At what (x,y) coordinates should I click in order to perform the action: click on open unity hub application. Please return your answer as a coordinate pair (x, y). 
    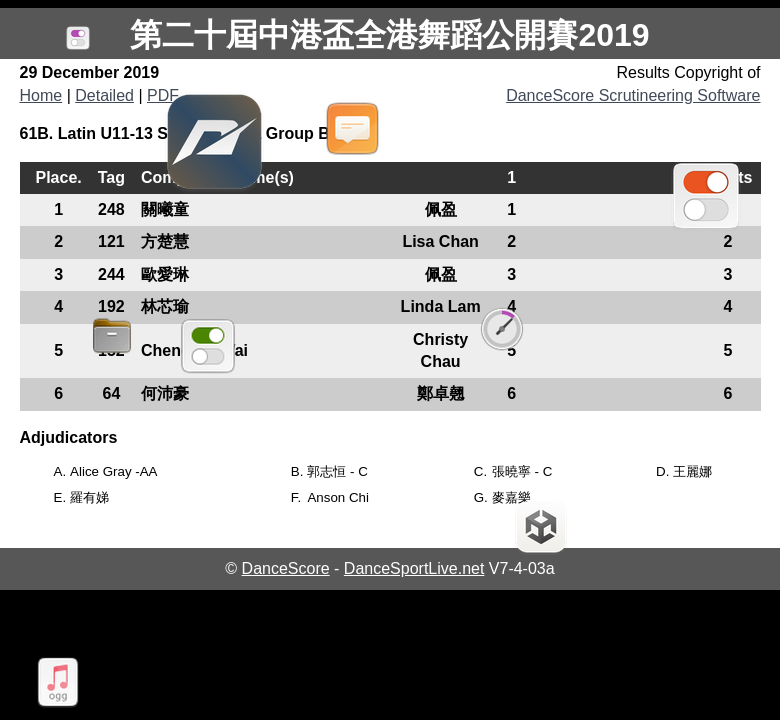
    Looking at the image, I should click on (541, 527).